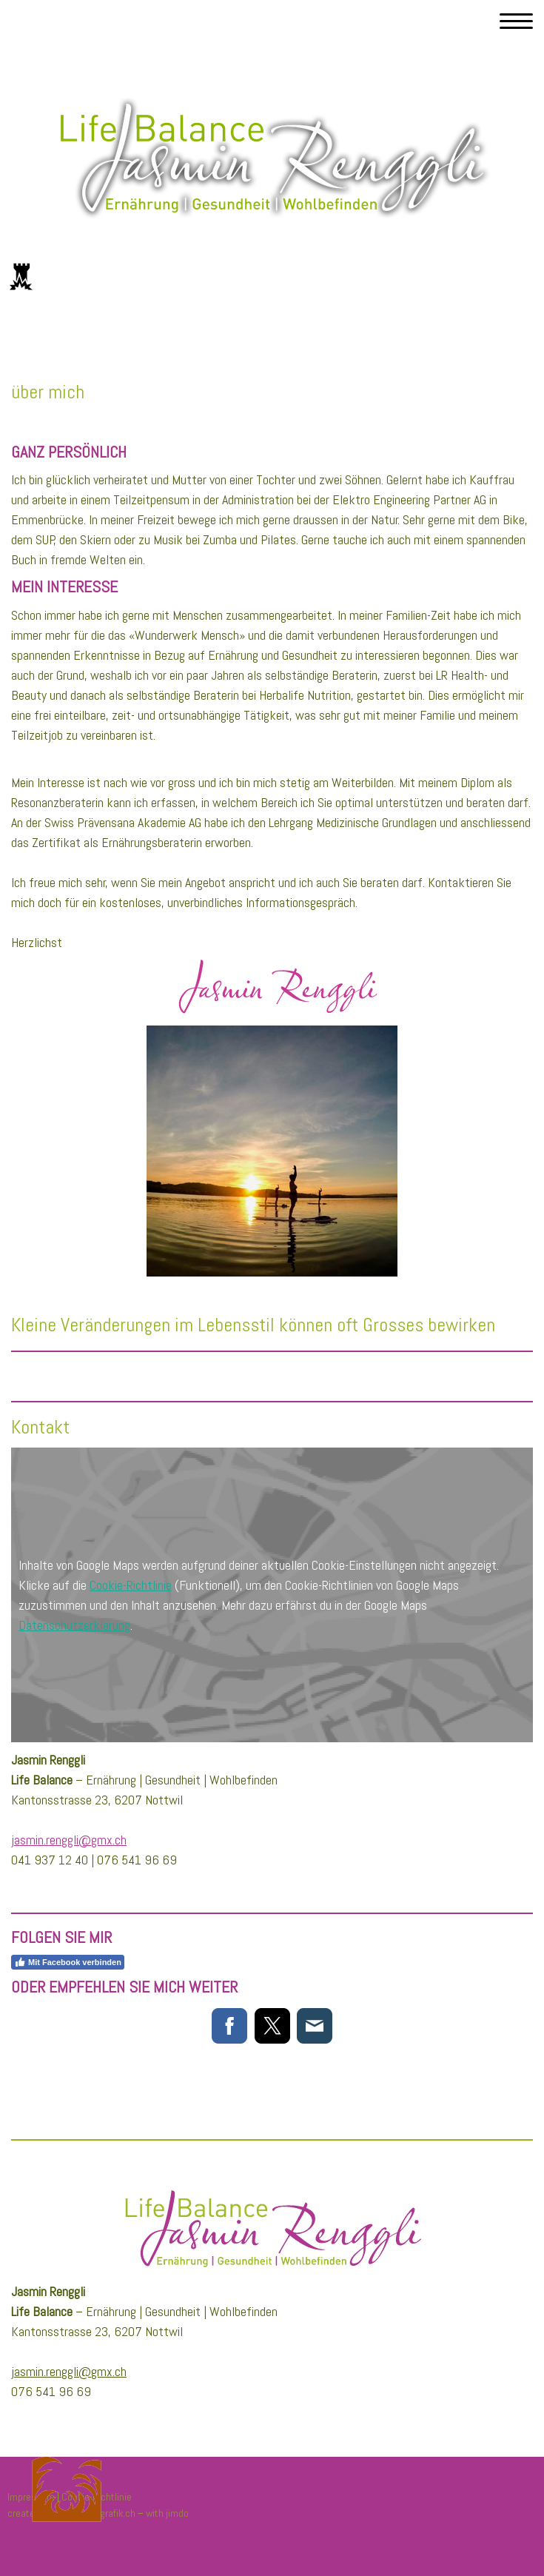  Describe the element at coordinates (21, 276) in the screenshot. I see `demolish or destroy a building` at that location.